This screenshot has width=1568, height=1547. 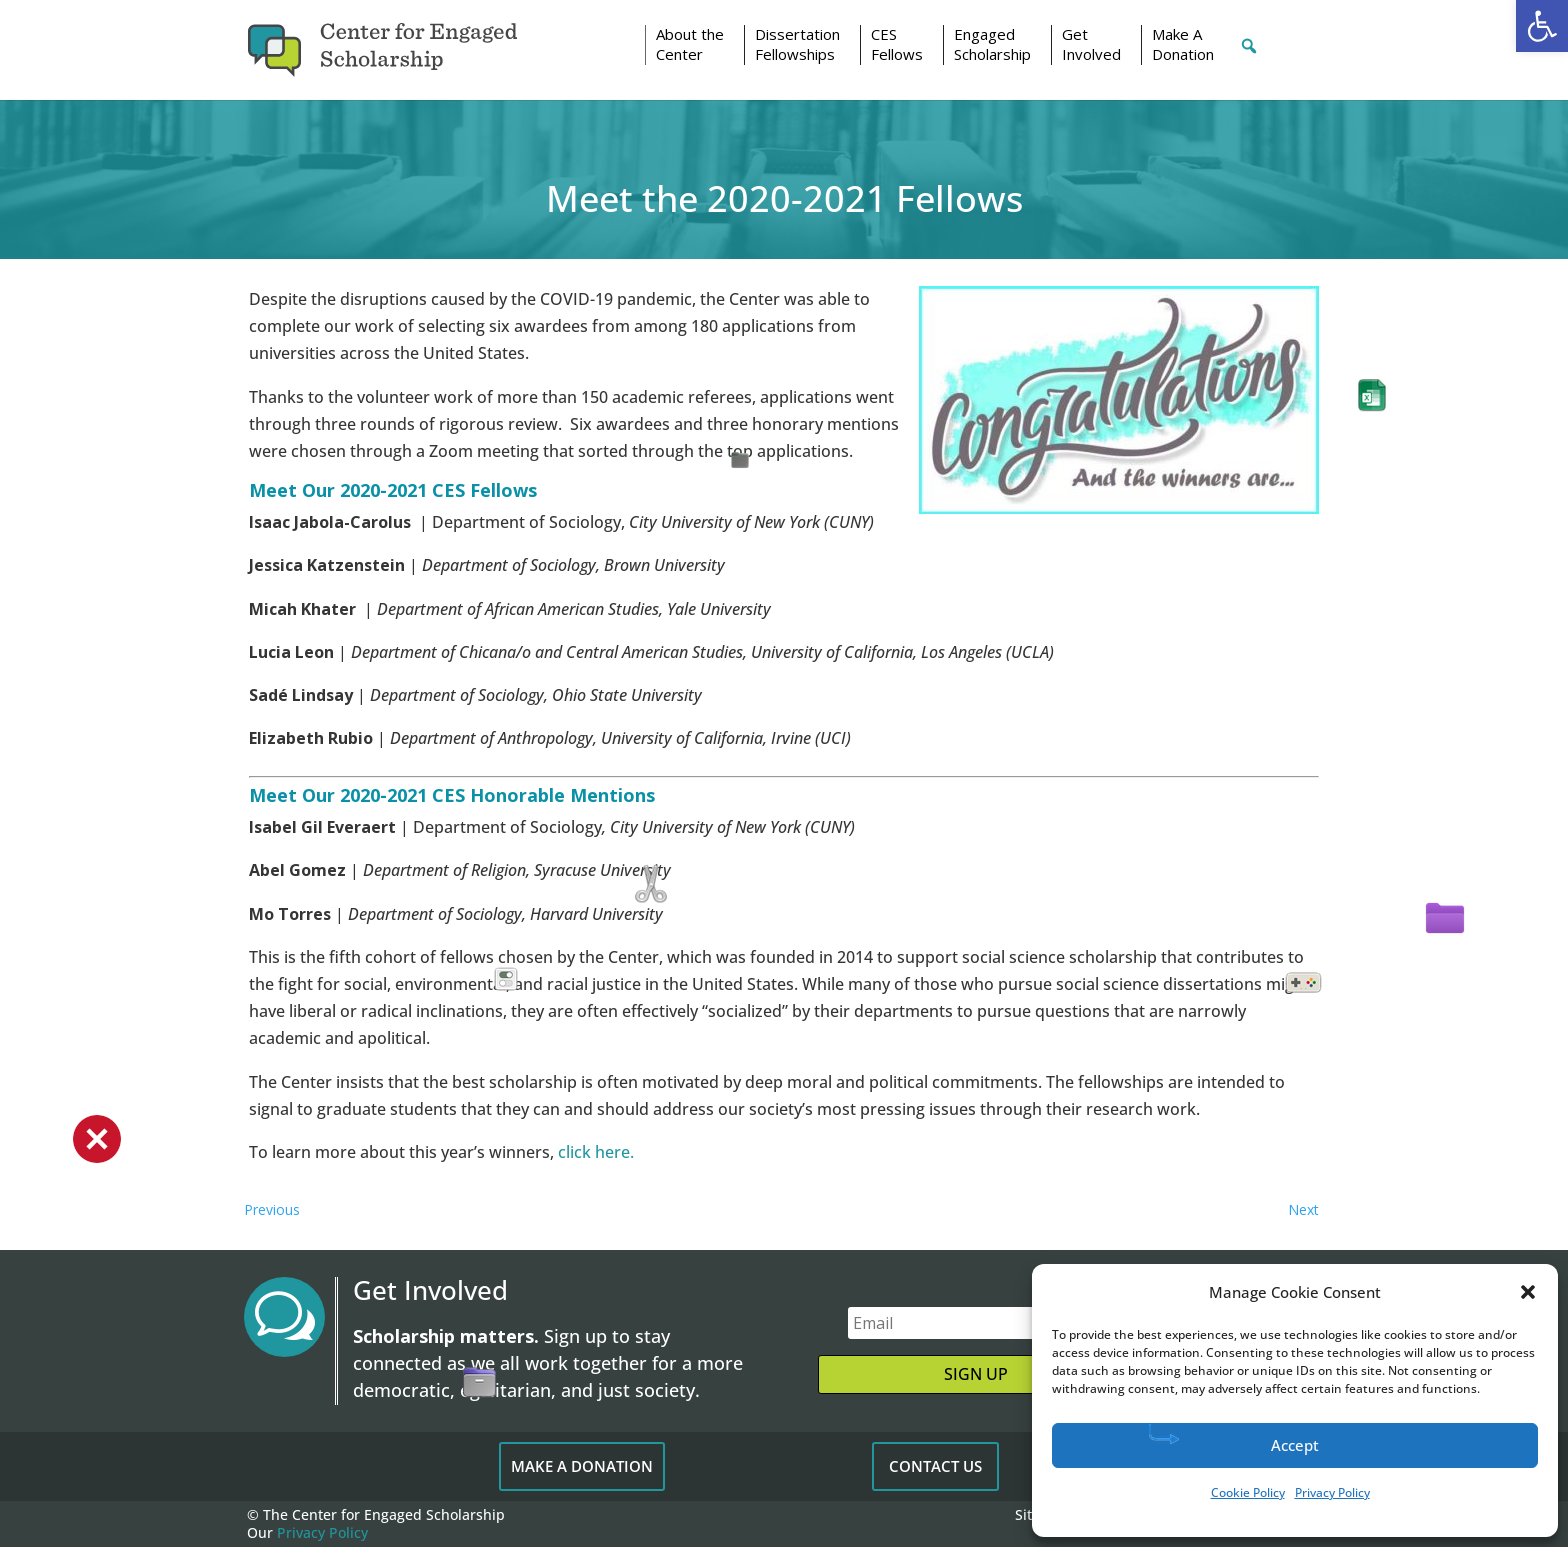 What do you see at coordinates (506, 979) in the screenshot?
I see `open desktop preferences or settings` at bounding box center [506, 979].